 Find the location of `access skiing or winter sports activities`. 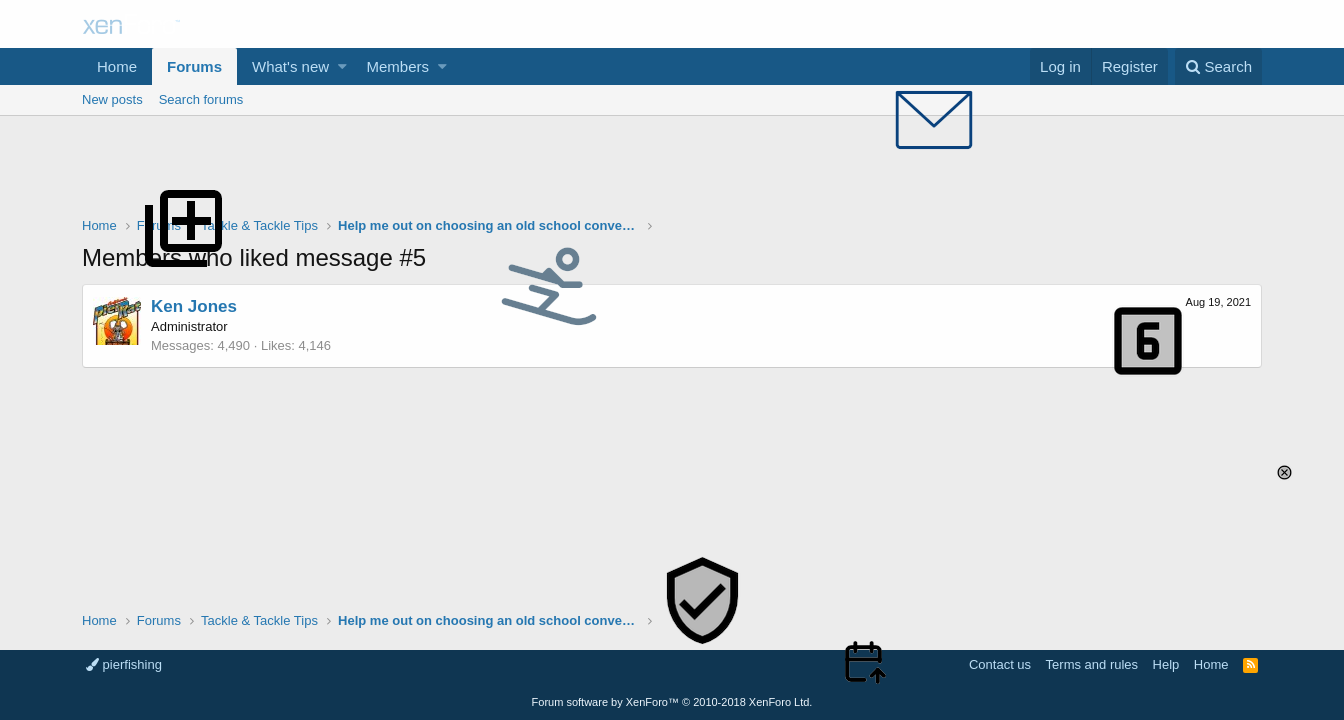

access skiing or winter sports activities is located at coordinates (549, 288).